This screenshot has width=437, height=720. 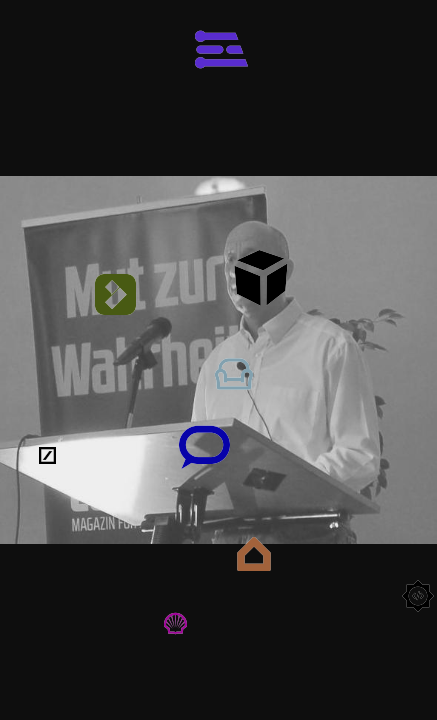 What do you see at coordinates (254, 554) in the screenshot?
I see `open google home app` at bounding box center [254, 554].